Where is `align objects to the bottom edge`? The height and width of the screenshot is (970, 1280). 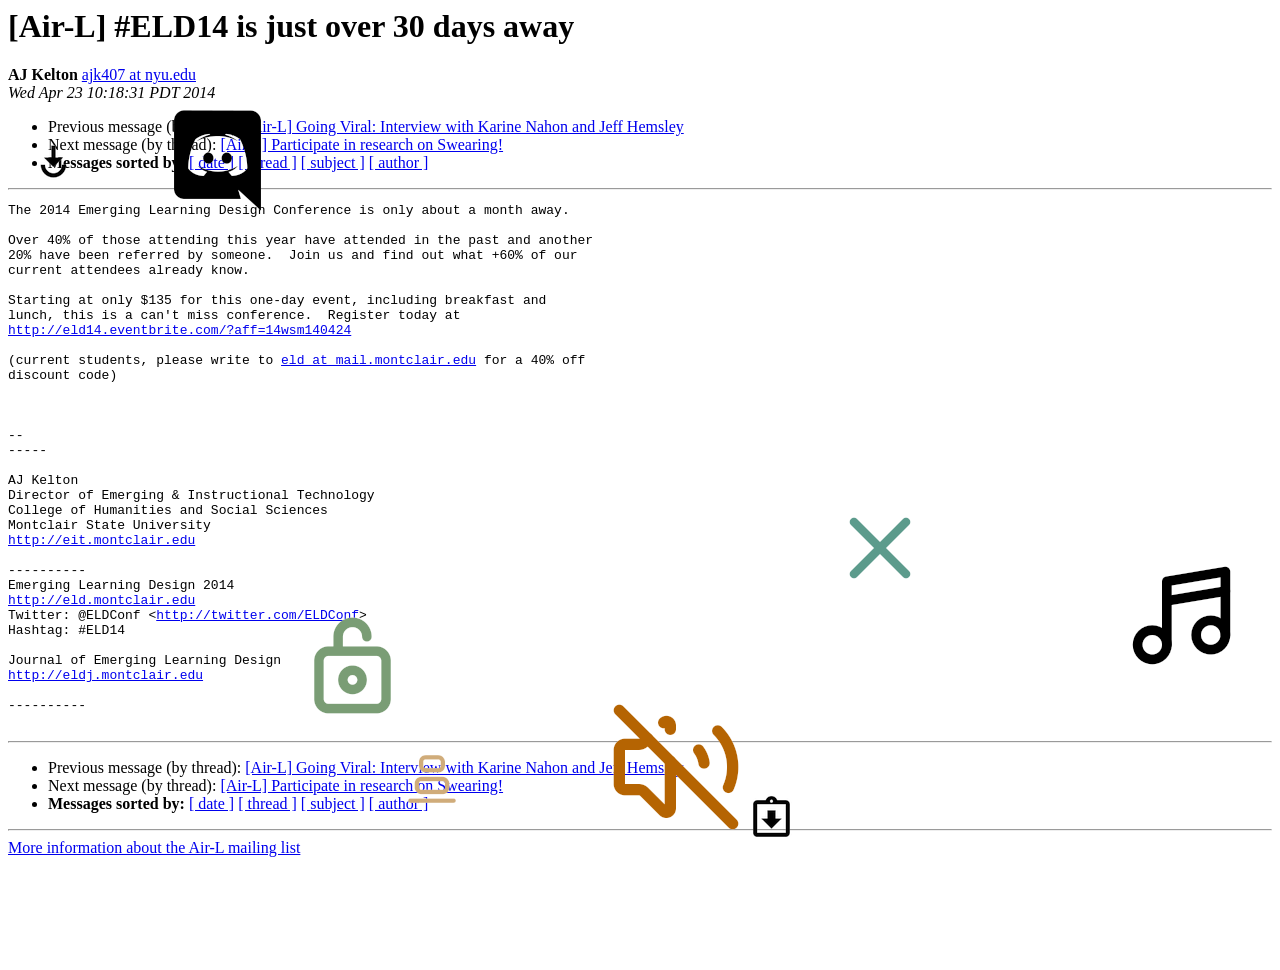 align objects to the bottom edge is located at coordinates (432, 779).